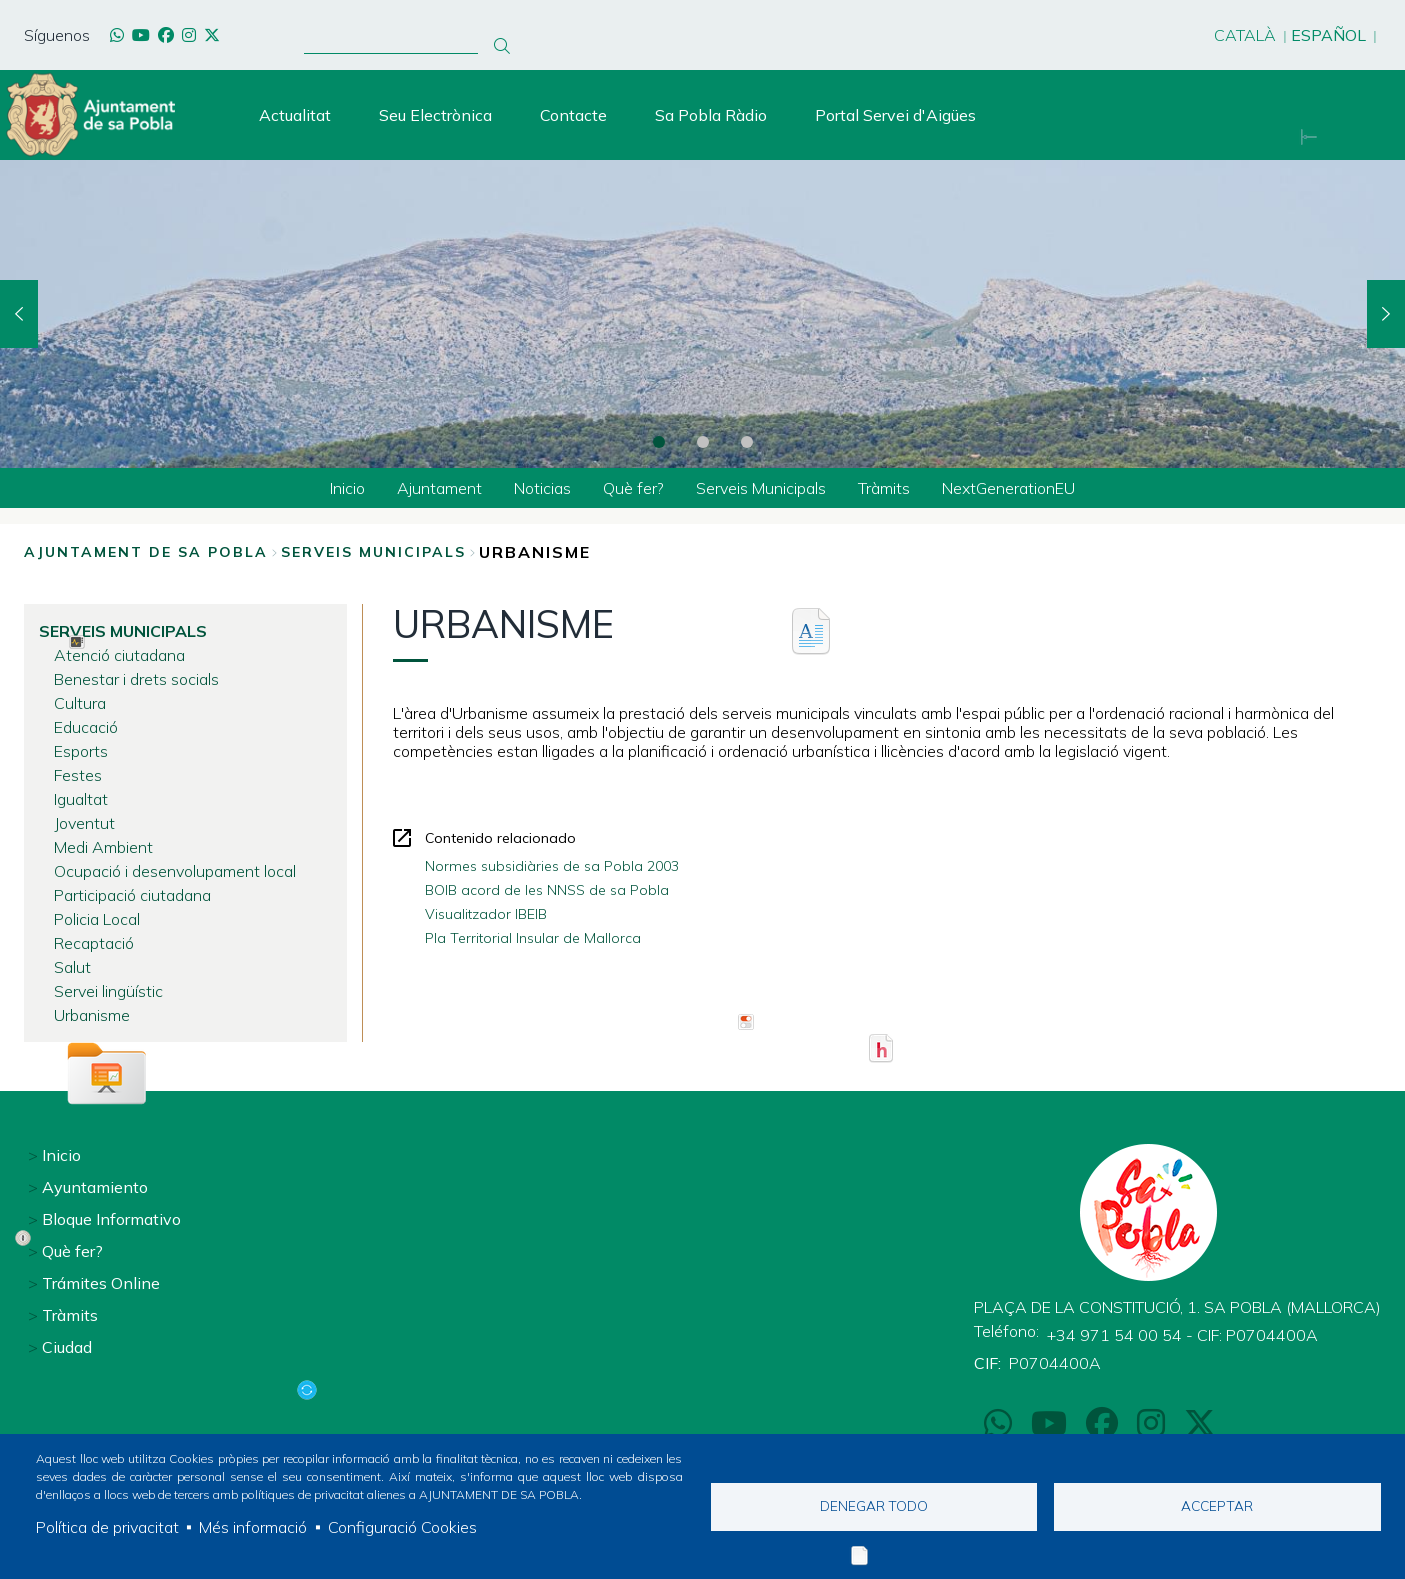  I want to click on c/c++ header file, so click(881, 1048).